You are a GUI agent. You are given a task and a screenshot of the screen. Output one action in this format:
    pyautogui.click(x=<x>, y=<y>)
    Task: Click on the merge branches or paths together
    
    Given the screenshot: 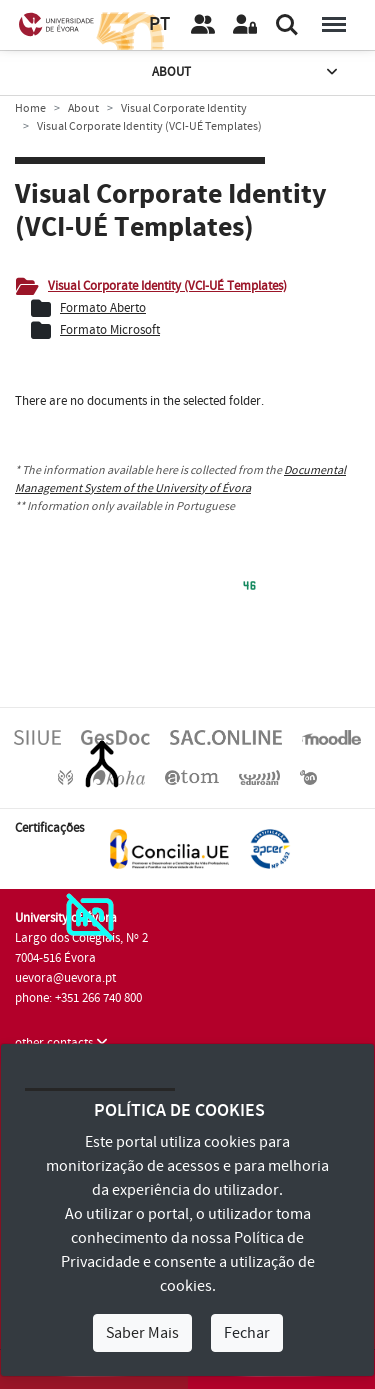 What is the action you would take?
    pyautogui.click(x=102, y=764)
    